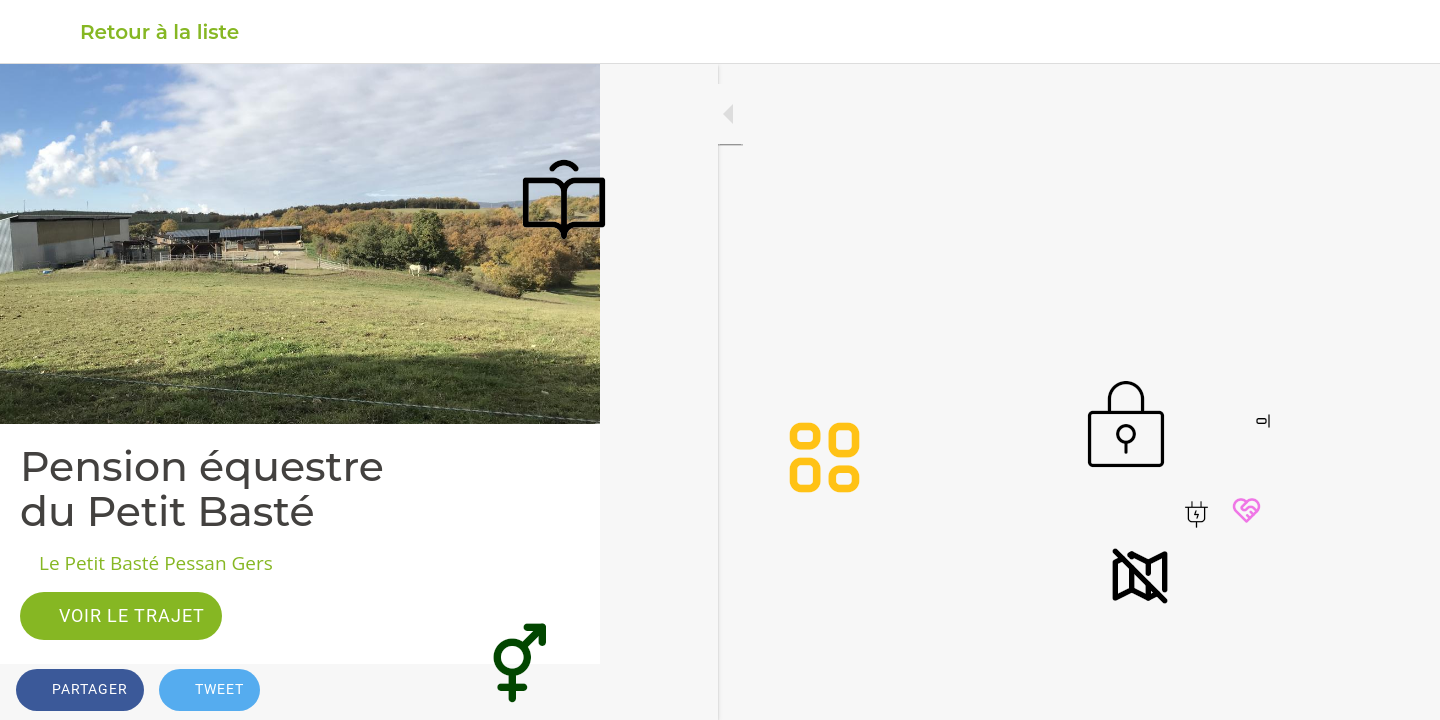 The height and width of the screenshot is (720, 1440). What do you see at coordinates (564, 198) in the screenshot?
I see `view user profile or contact details` at bounding box center [564, 198].